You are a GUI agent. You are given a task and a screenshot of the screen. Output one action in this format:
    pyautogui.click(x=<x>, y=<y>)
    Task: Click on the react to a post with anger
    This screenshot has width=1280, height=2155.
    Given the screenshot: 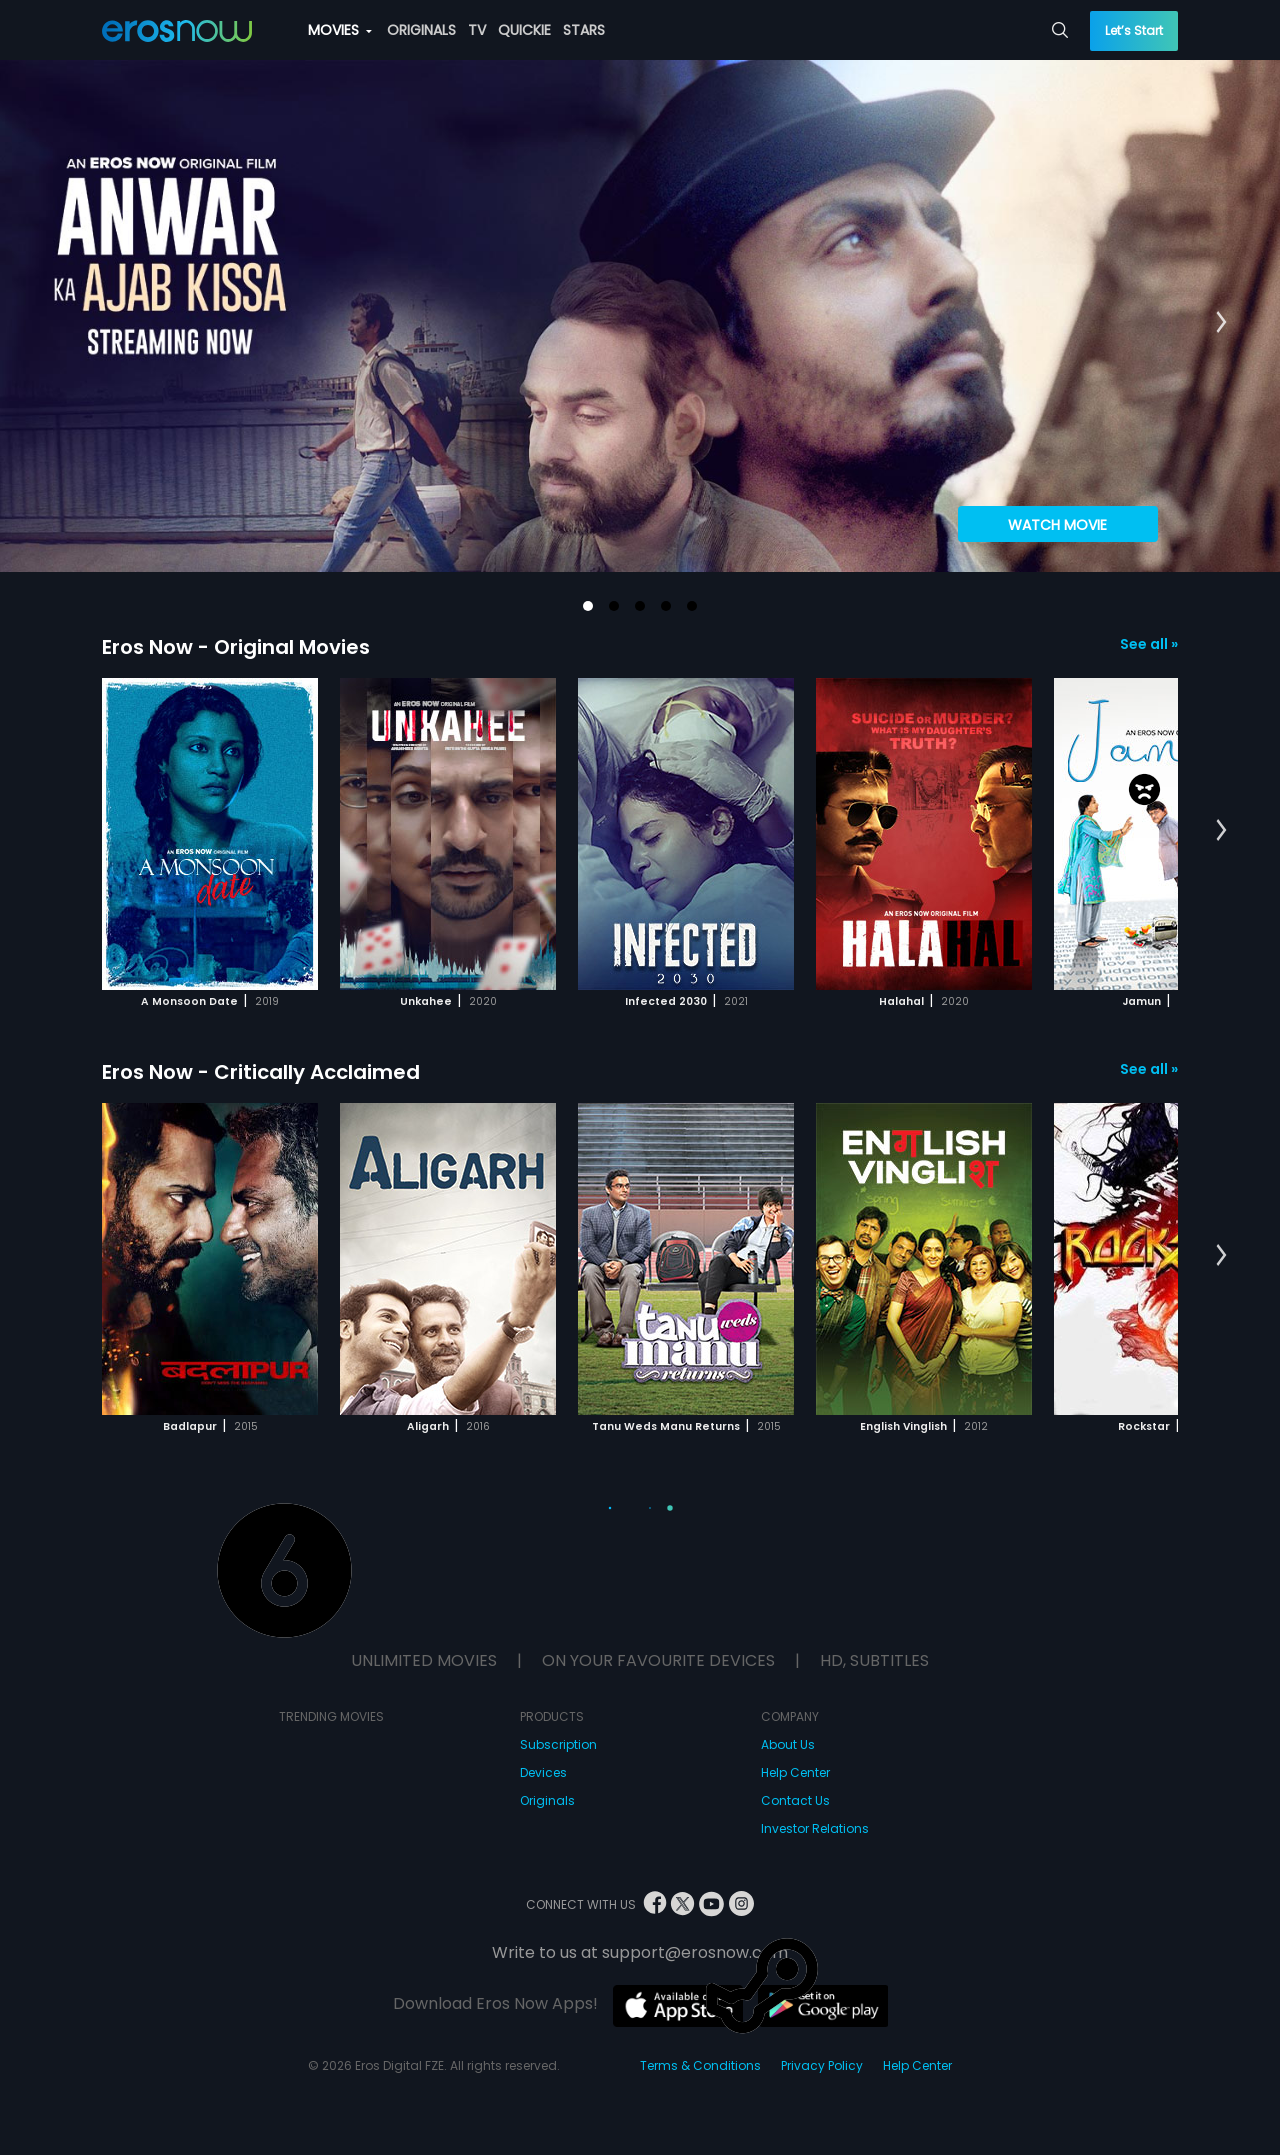 What is the action you would take?
    pyautogui.click(x=1144, y=789)
    